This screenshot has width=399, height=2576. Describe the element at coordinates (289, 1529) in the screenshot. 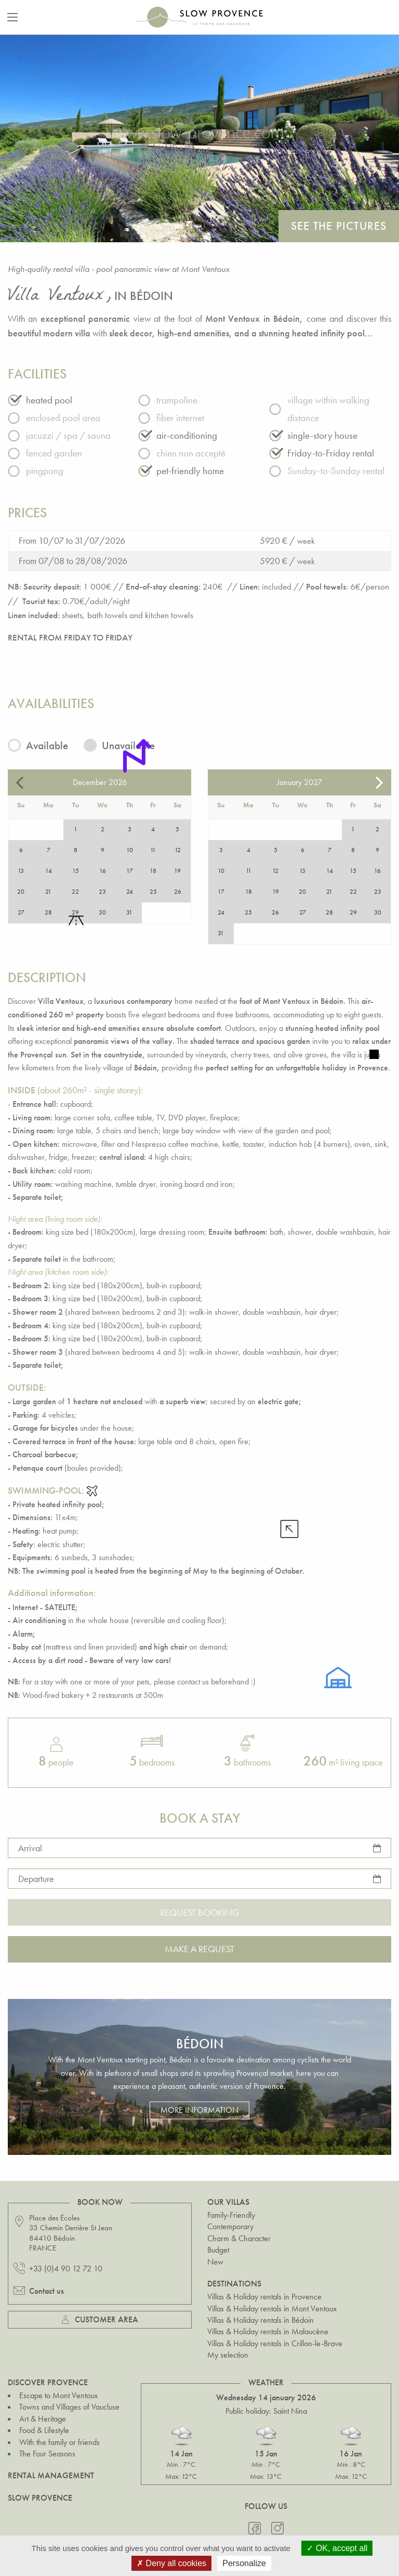

I see `navigate to previous or parent section` at that location.